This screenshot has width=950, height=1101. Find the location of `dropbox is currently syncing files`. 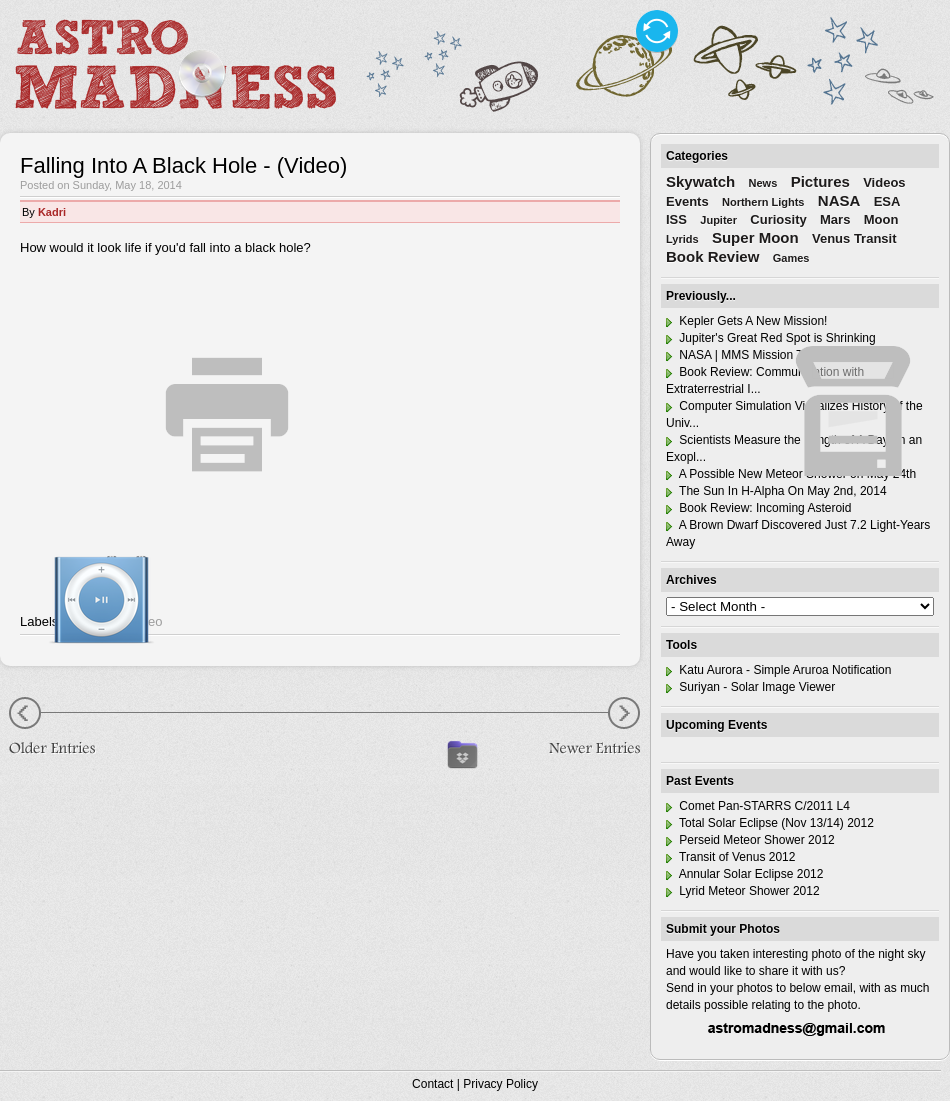

dropbox is currently syncing files is located at coordinates (657, 31).